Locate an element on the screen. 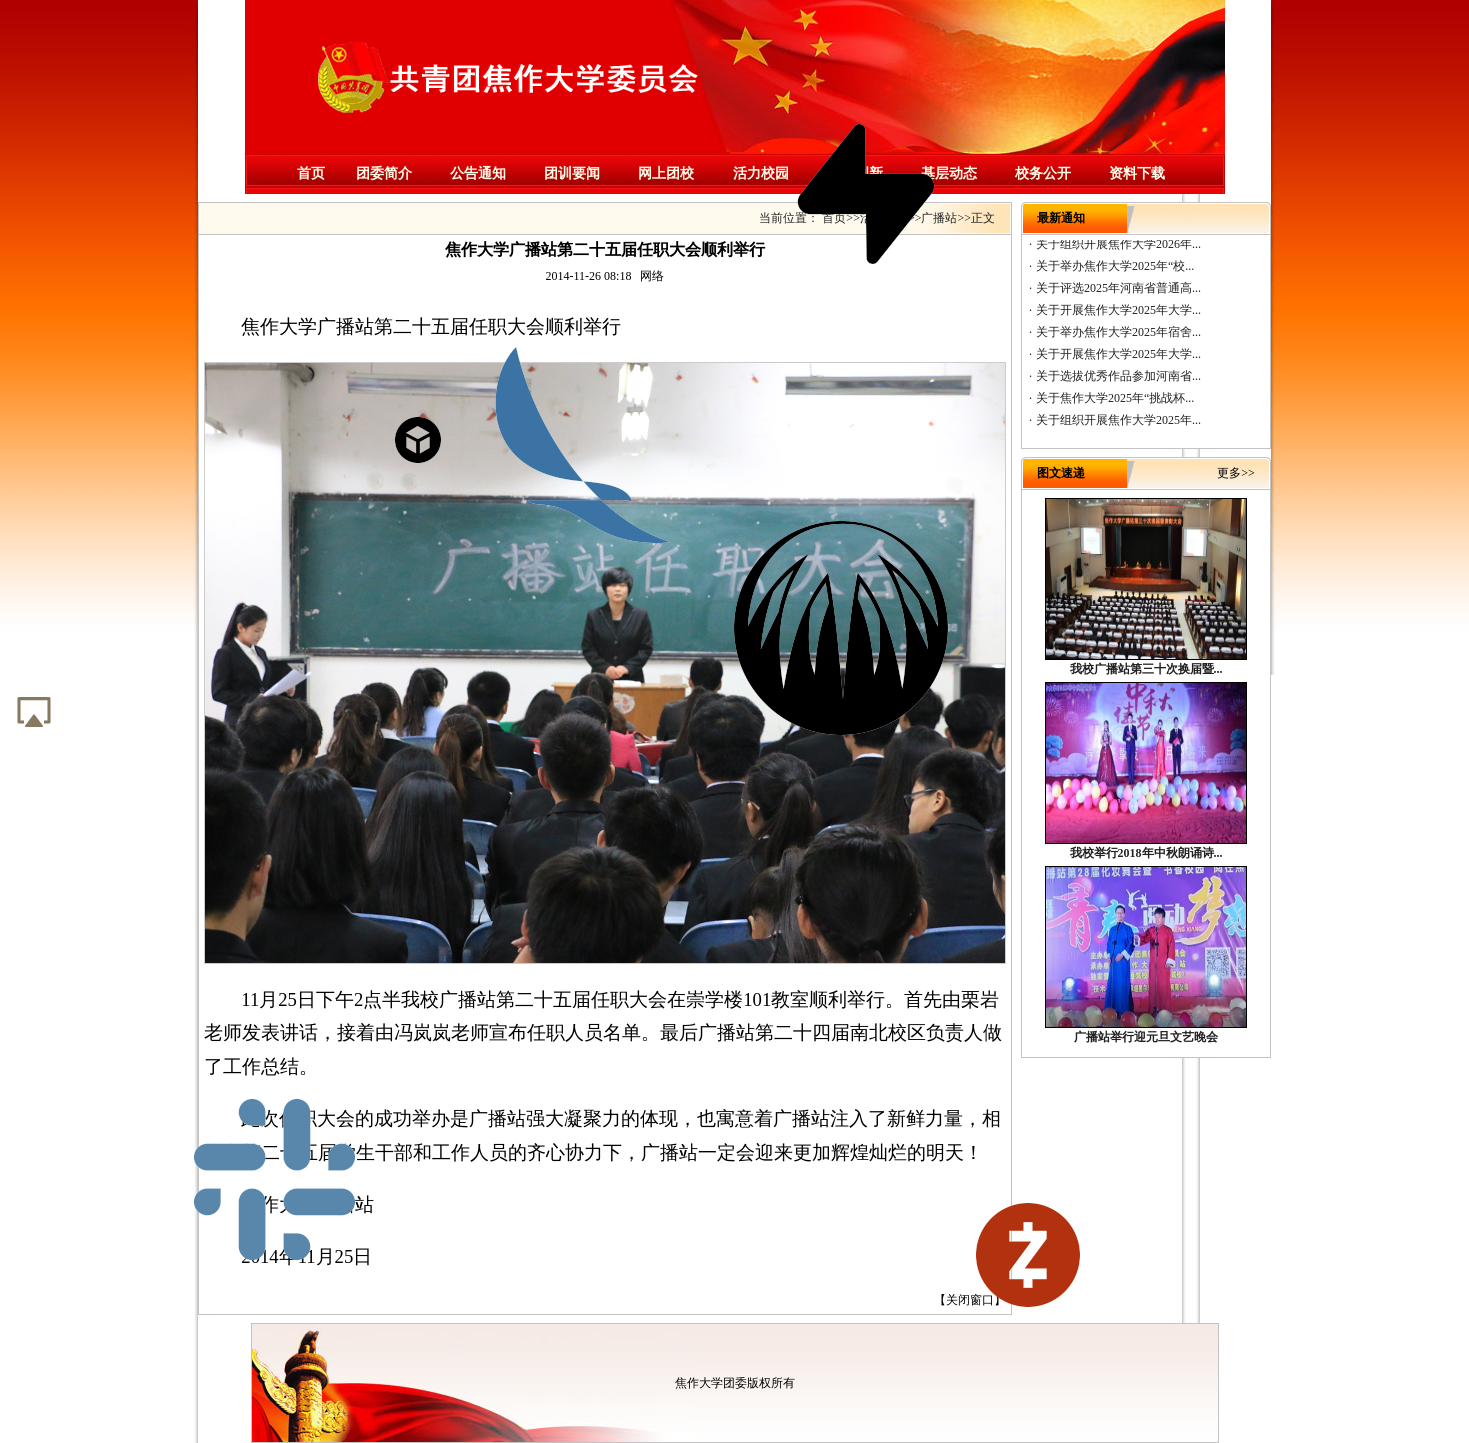 This screenshot has width=1469, height=1443. avianca airline app or website is located at coordinates (583, 445).